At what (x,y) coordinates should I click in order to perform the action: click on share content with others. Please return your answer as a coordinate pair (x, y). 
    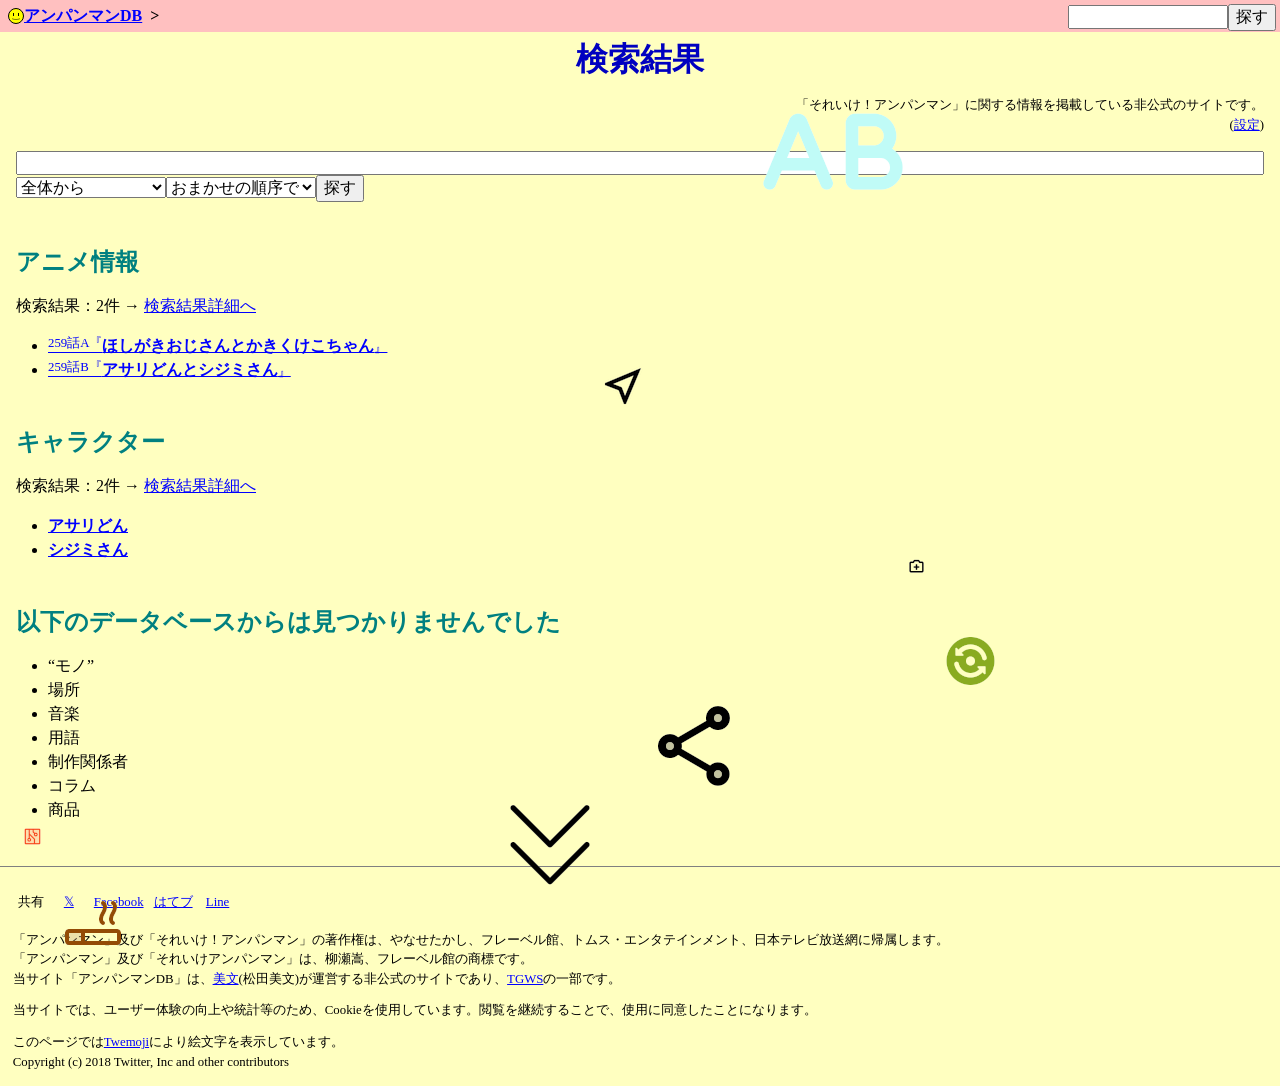
    Looking at the image, I should click on (694, 746).